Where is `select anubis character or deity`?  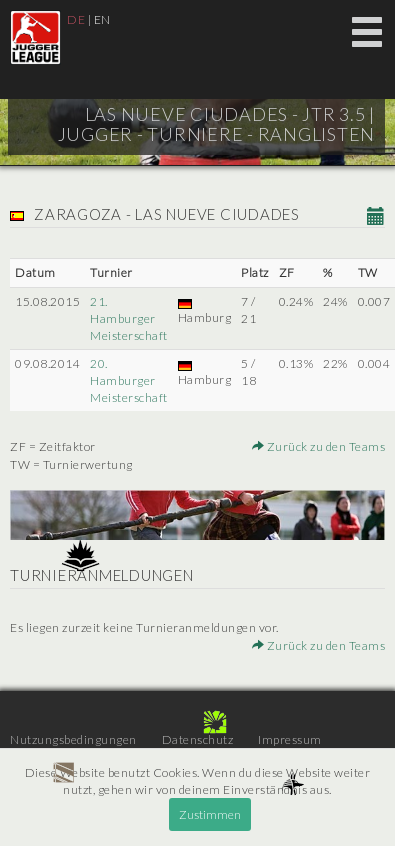 select anubis character or deity is located at coordinates (293, 784).